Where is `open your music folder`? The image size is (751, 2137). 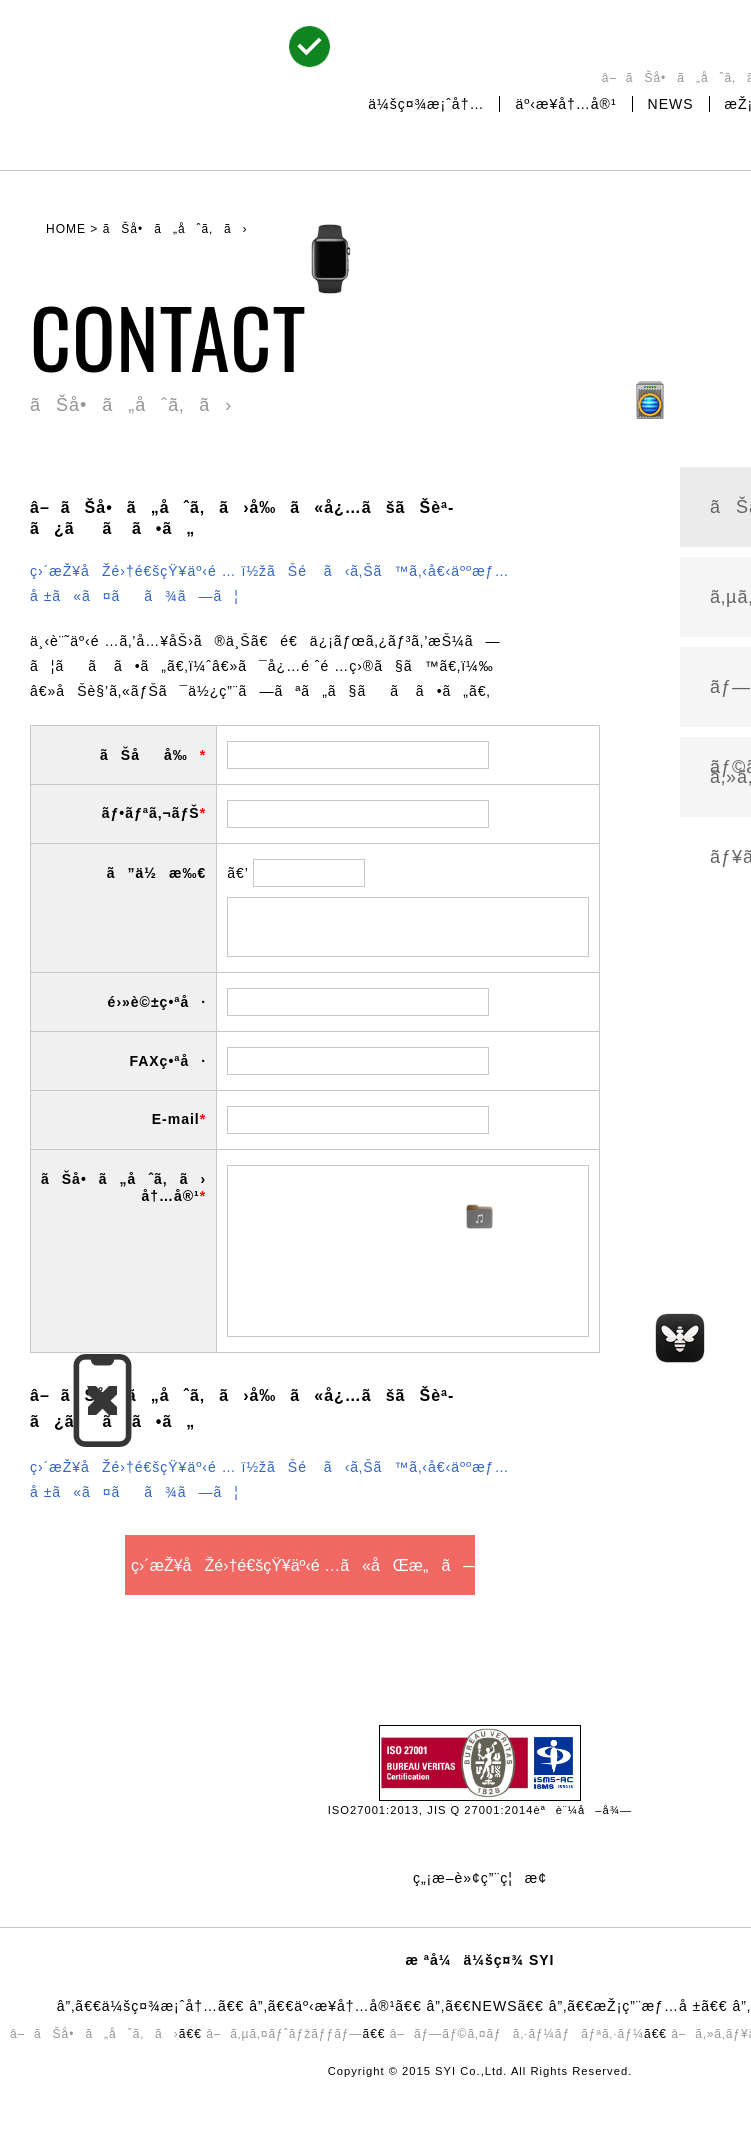
open your music folder is located at coordinates (479, 1216).